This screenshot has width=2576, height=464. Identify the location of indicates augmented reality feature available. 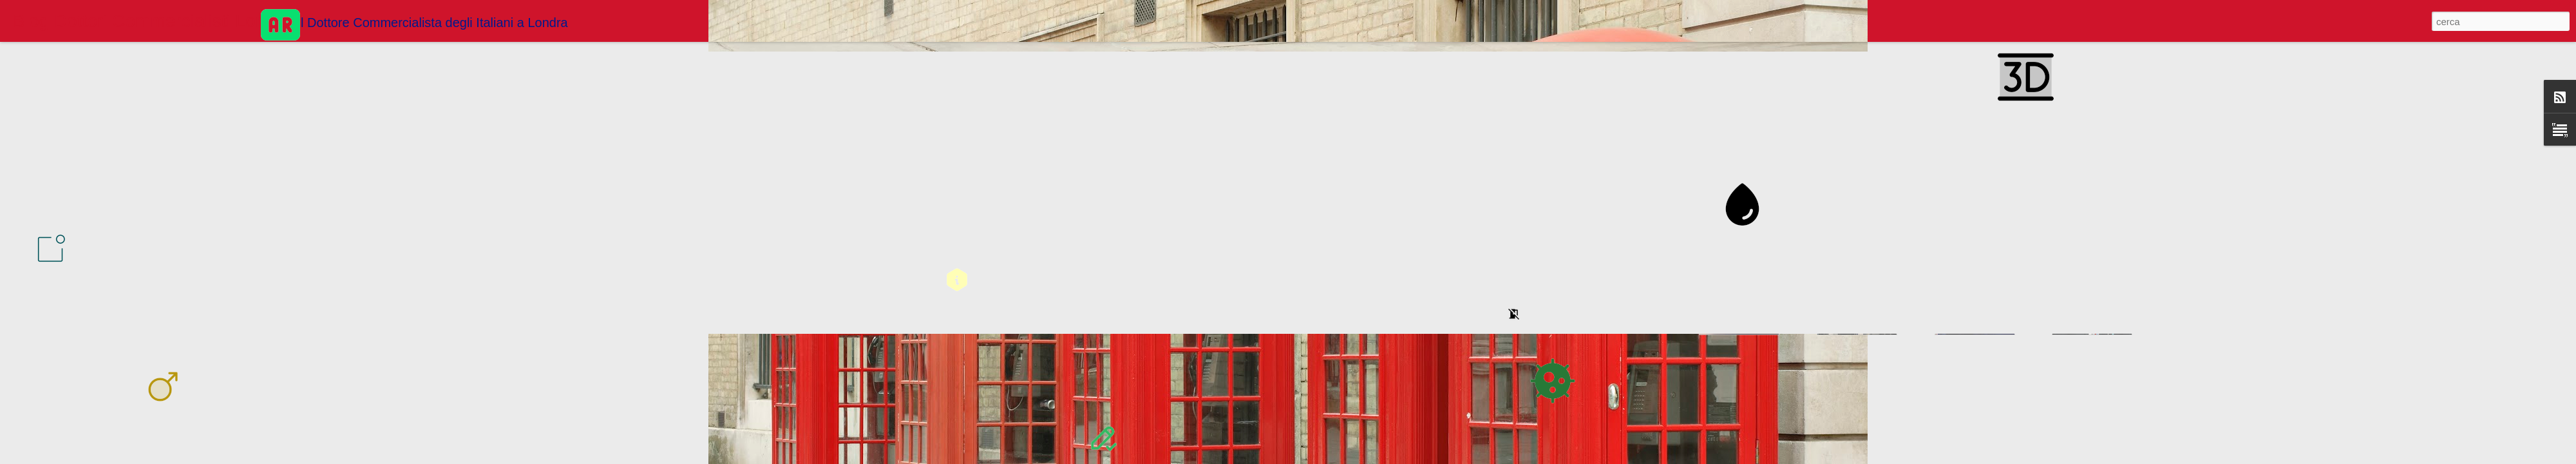
(280, 24).